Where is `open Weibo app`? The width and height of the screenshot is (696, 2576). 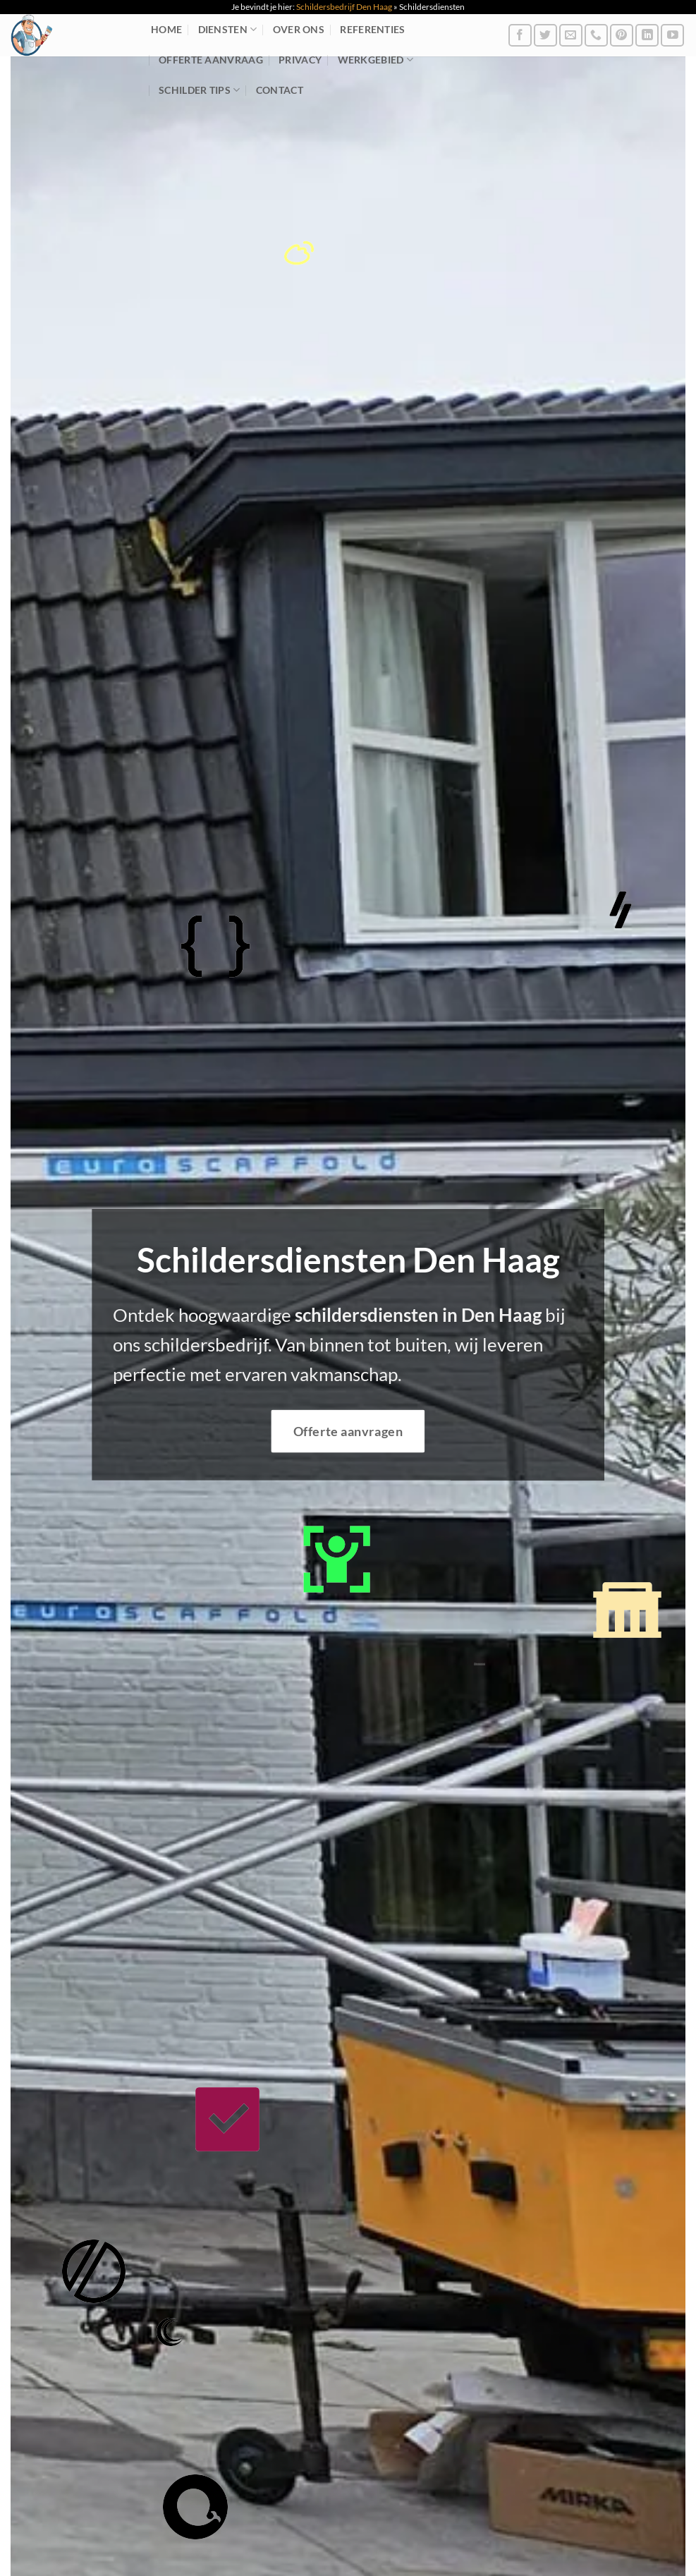 open Weibo app is located at coordinates (299, 253).